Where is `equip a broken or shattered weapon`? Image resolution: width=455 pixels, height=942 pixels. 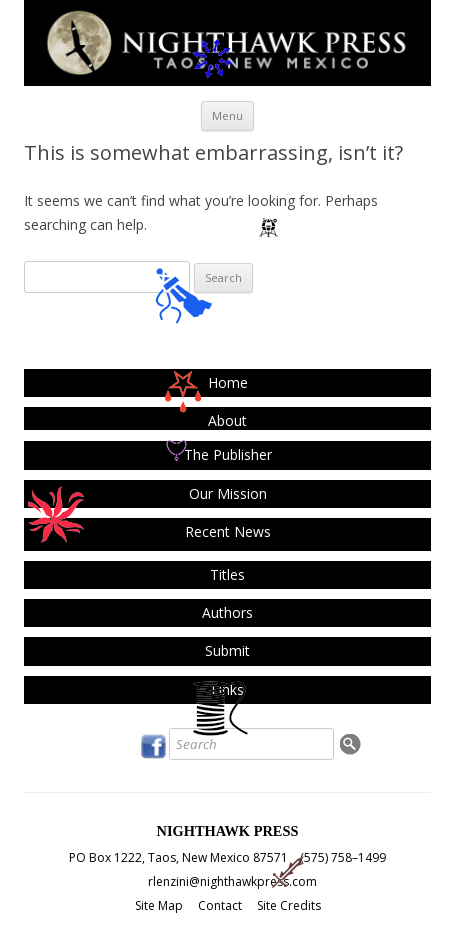 equip a broken or shattered weapon is located at coordinates (287, 872).